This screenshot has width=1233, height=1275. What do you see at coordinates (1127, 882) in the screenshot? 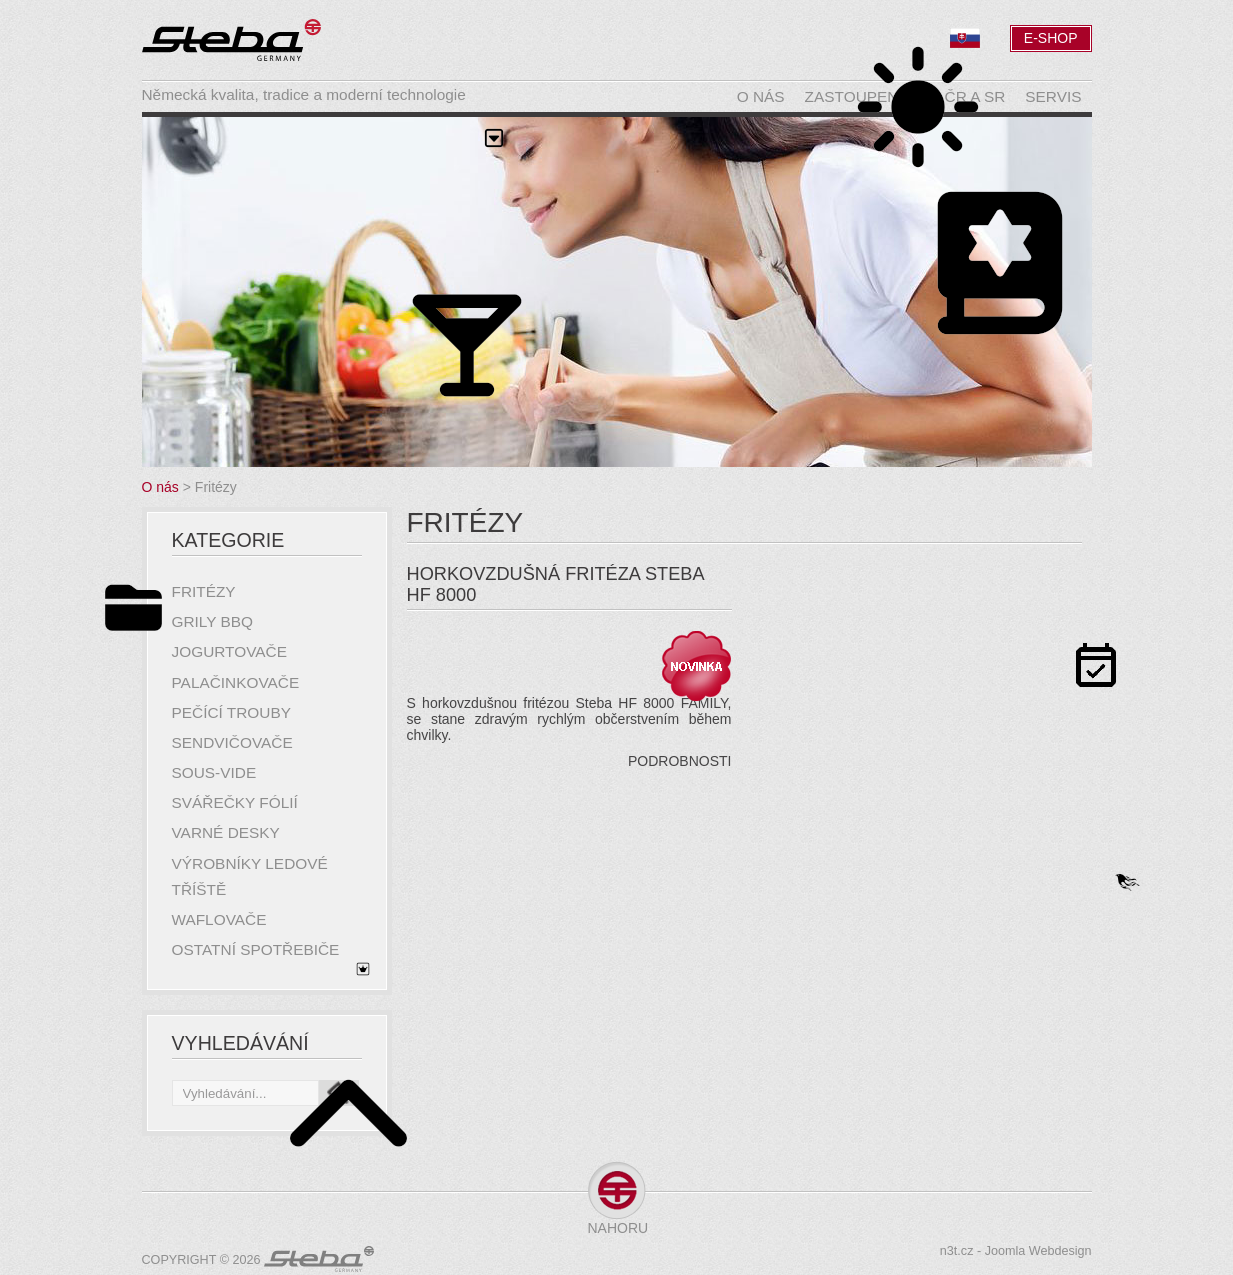
I see `phoenix framework logo` at bounding box center [1127, 882].